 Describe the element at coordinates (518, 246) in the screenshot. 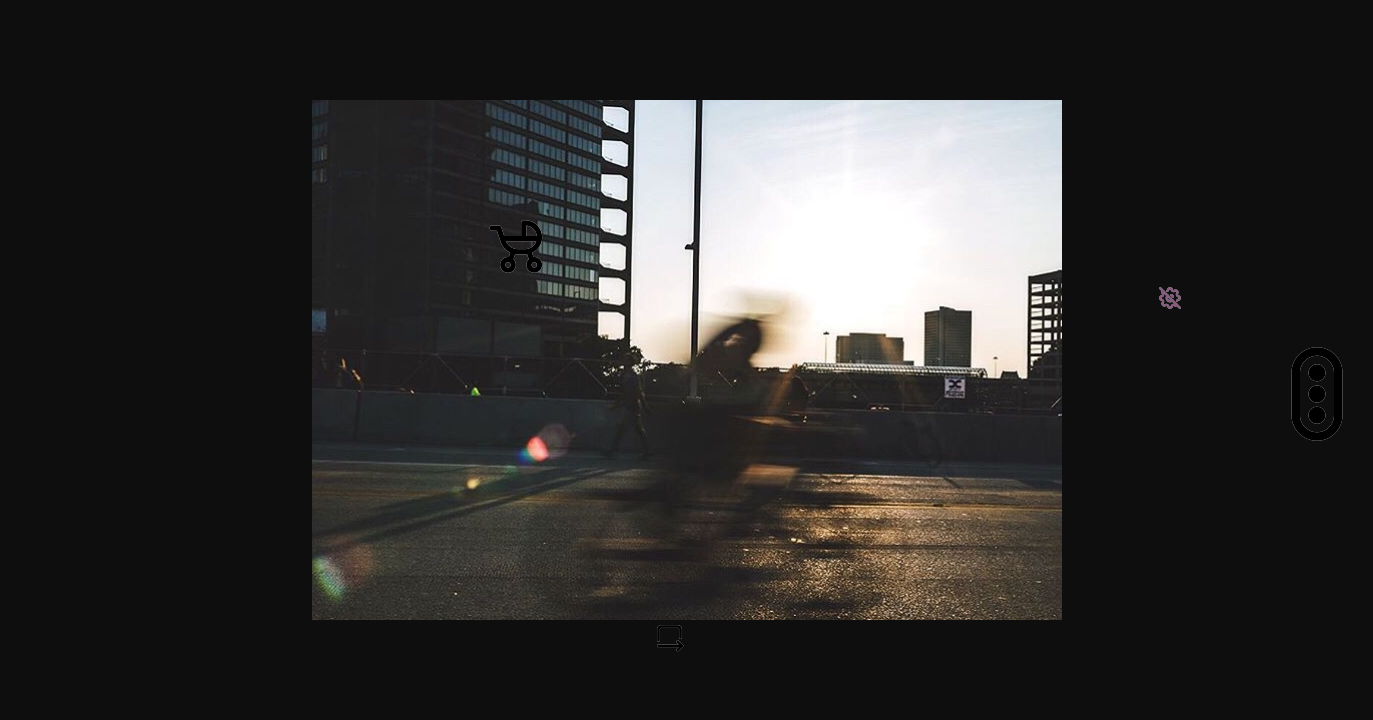

I see `access baby or parenting-related features` at that location.